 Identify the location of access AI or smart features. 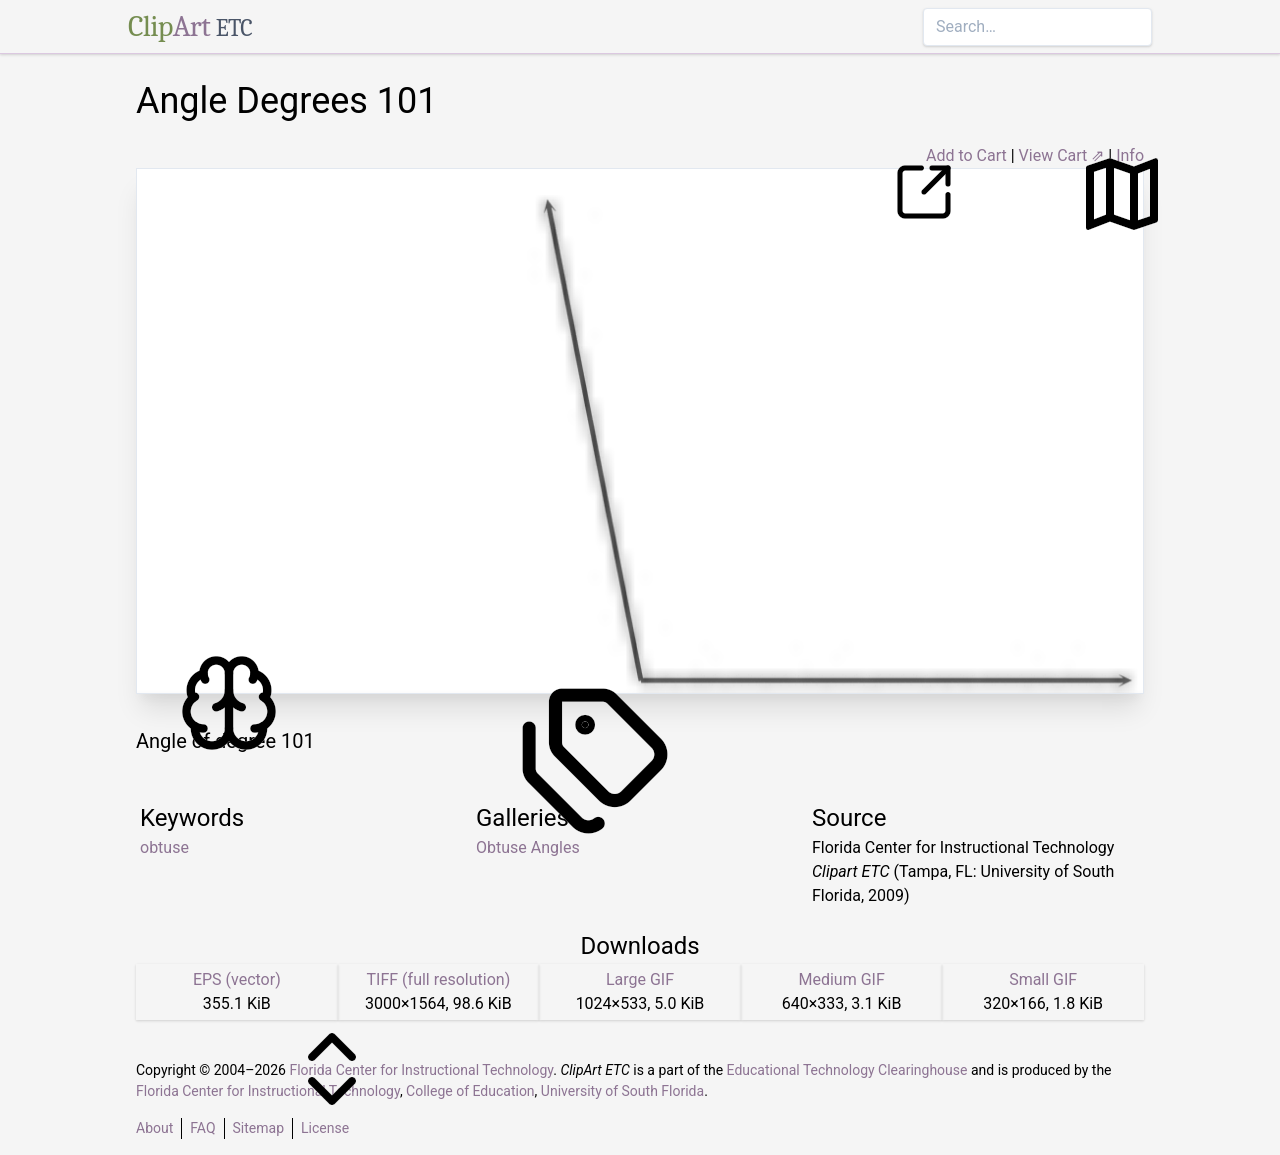
(229, 703).